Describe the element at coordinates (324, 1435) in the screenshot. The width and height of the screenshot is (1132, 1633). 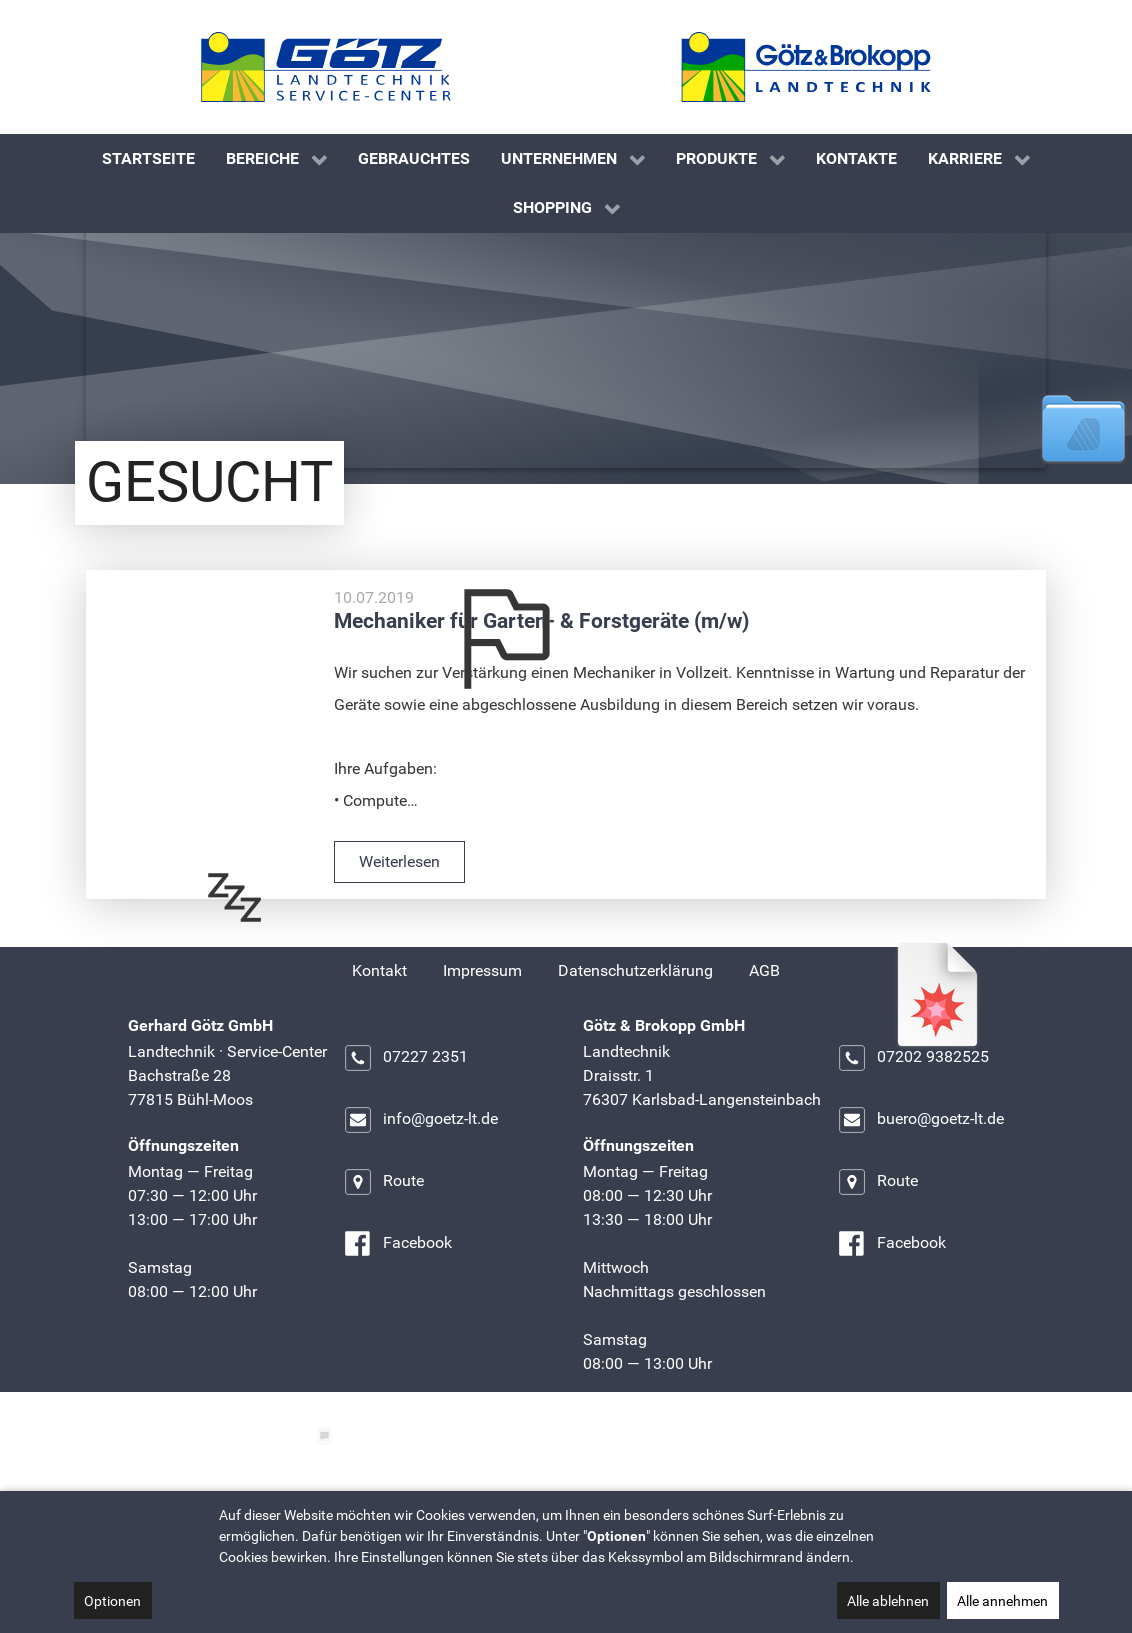
I see `indicates a file or folder contains documents` at that location.